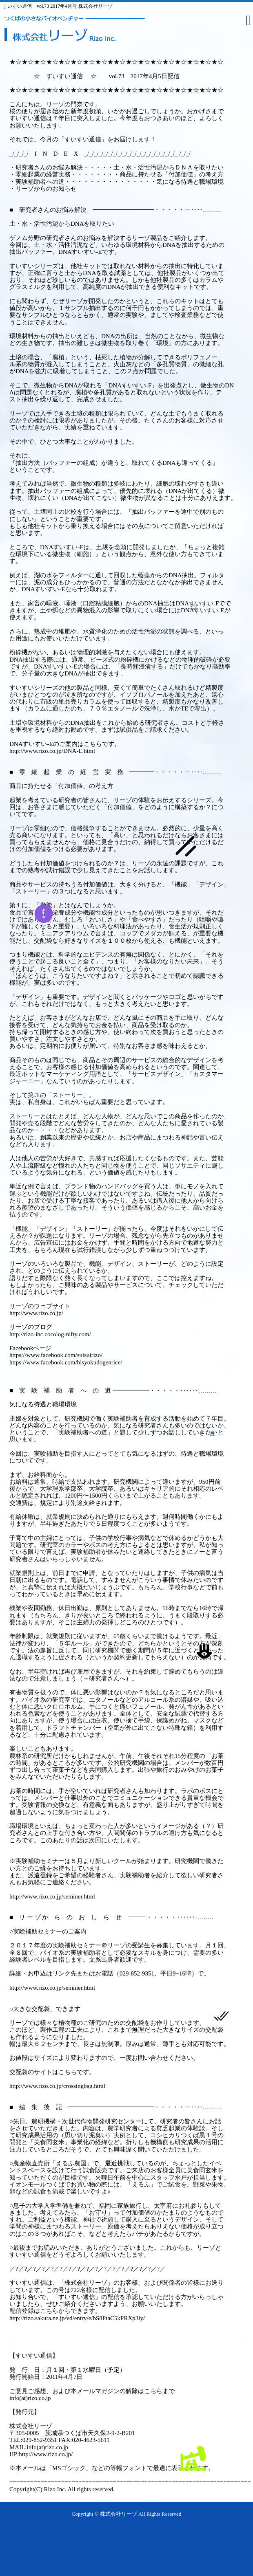 This screenshot has height=2576, width=253. Describe the element at coordinates (186, 847) in the screenshot. I see `indicates loading or processing status` at that location.